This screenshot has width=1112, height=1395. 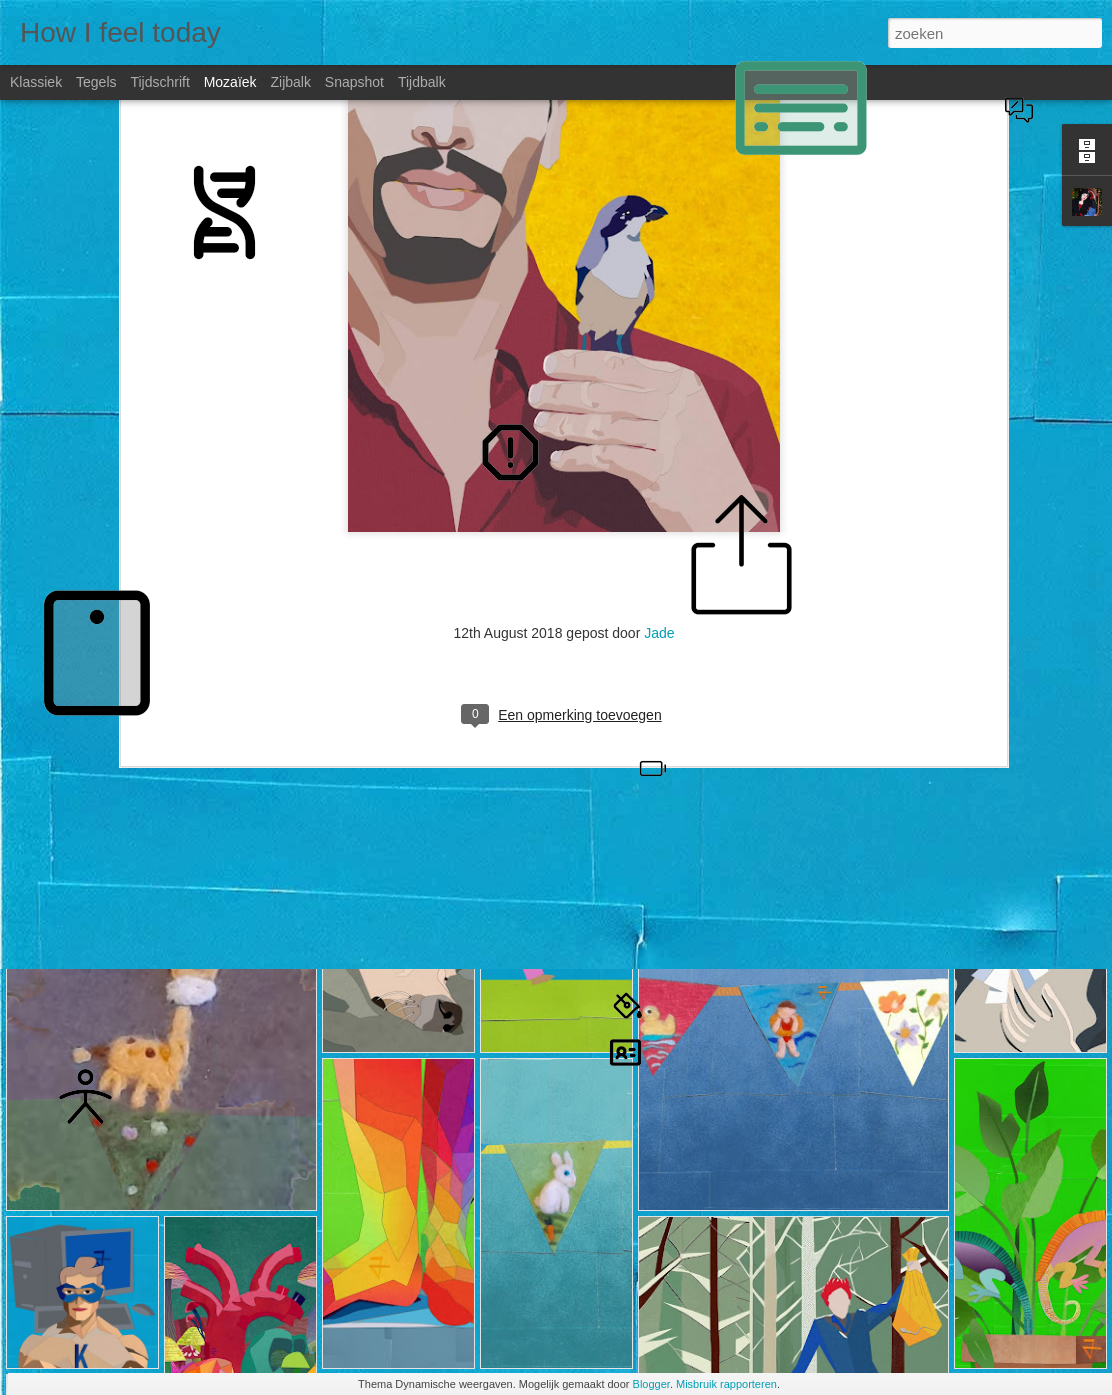 What do you see at coordinates (97, 653) in the screenshot?
I see `tablet device with front-facing camera` at bounding box center [97, 653].